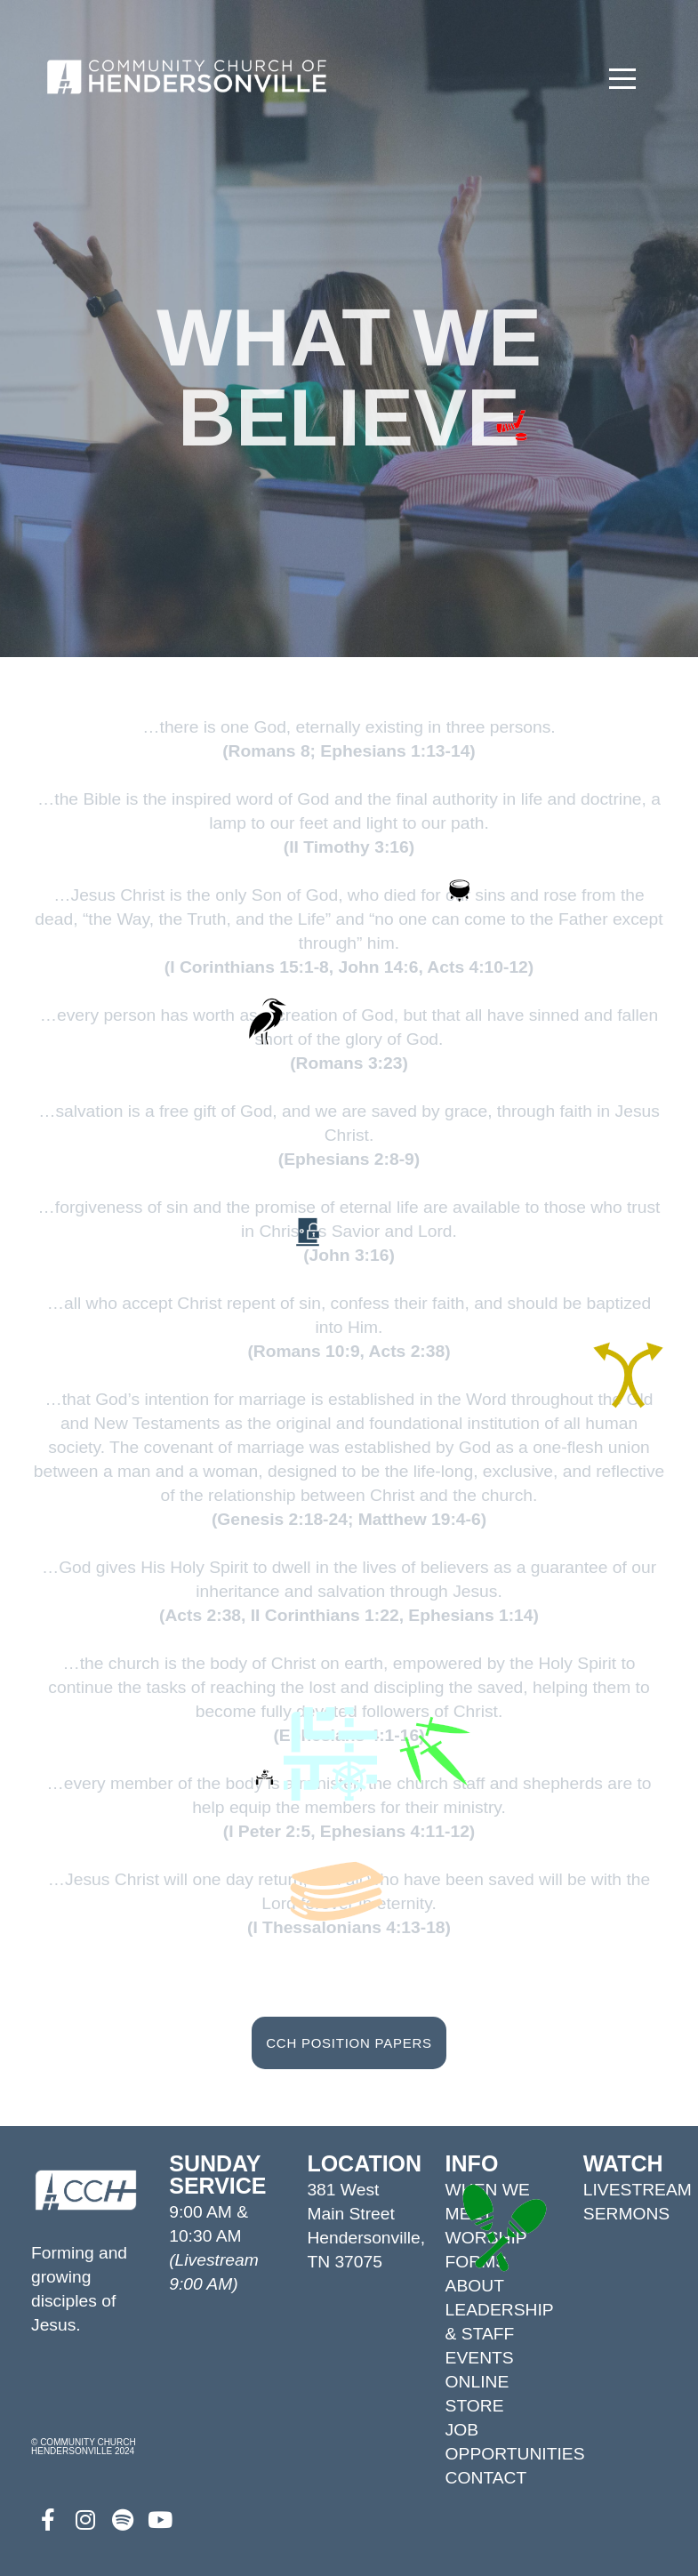 This screenshot has height=2576, width=698. What do you see at coordinates (434, 1753) in the screenshot?
I see `assassin or rogue character class icon` at bounding box center [434, 1753].